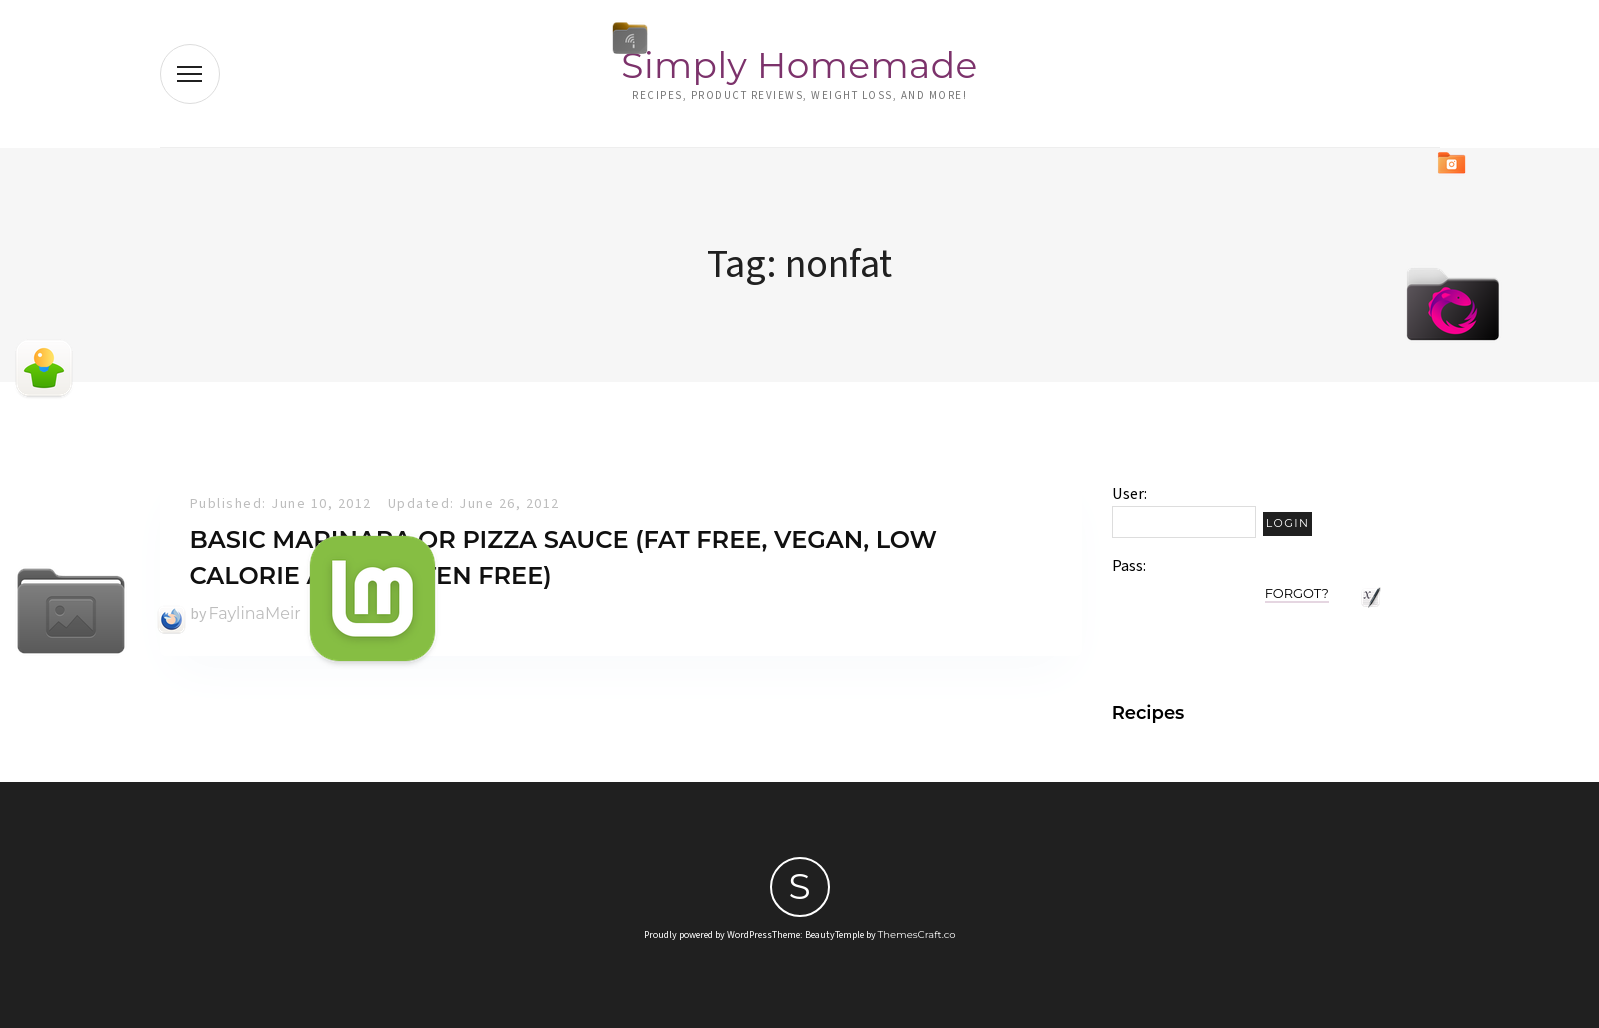 The width and height of the screenshot is (1599, 1028). What do you see at coordinates (71, 611) in the screenshot?
I see `open your images folder` at bounding box center [71, 611].